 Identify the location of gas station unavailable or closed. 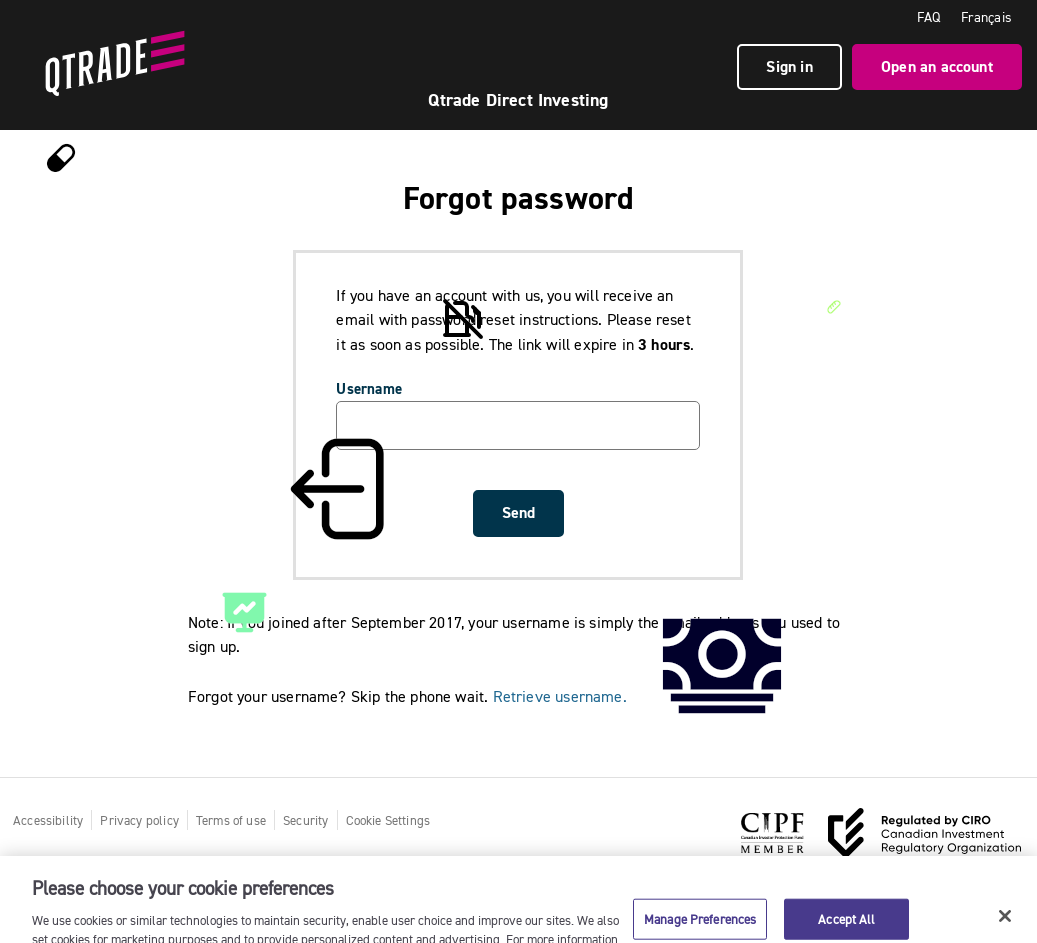
(463, 319).